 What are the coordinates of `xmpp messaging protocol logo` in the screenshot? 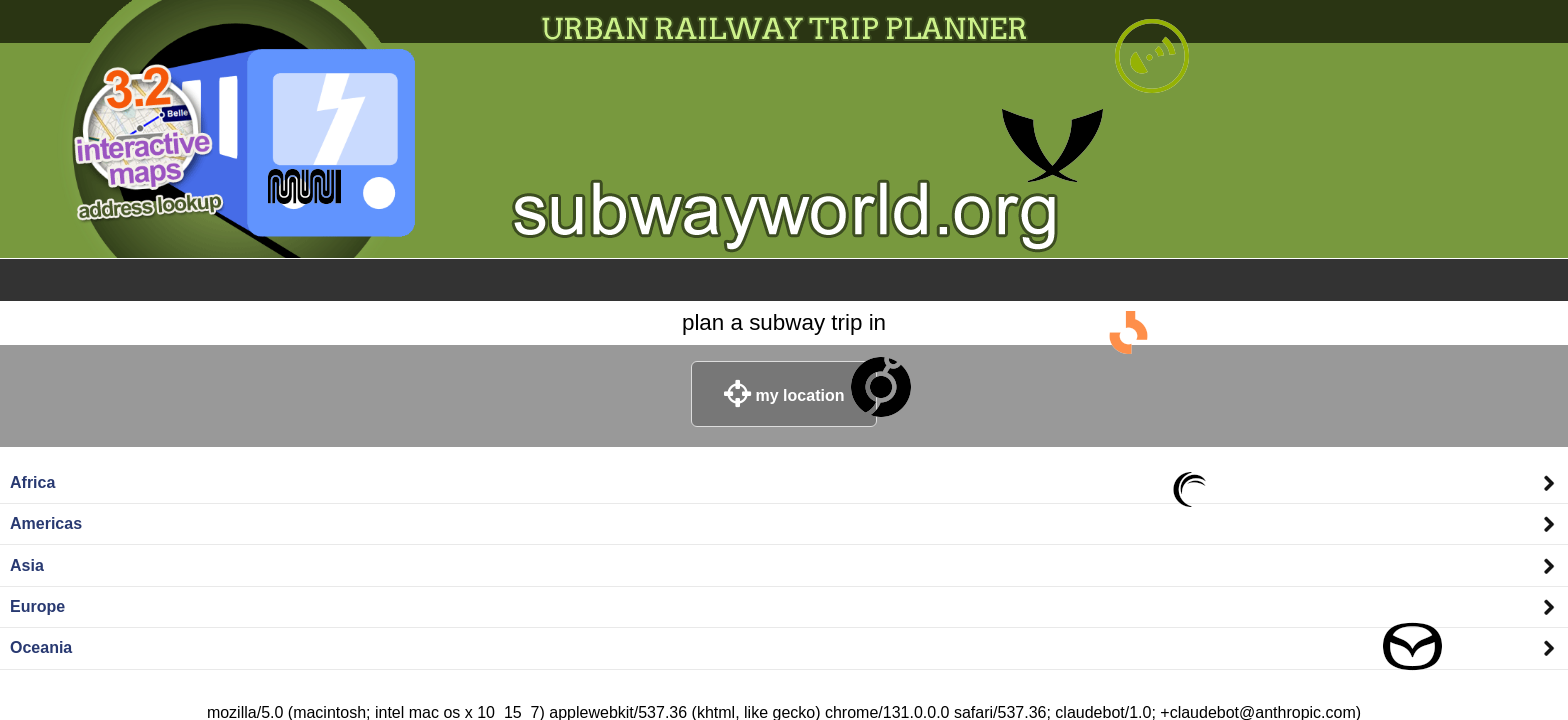 It's located at (1052, 145).